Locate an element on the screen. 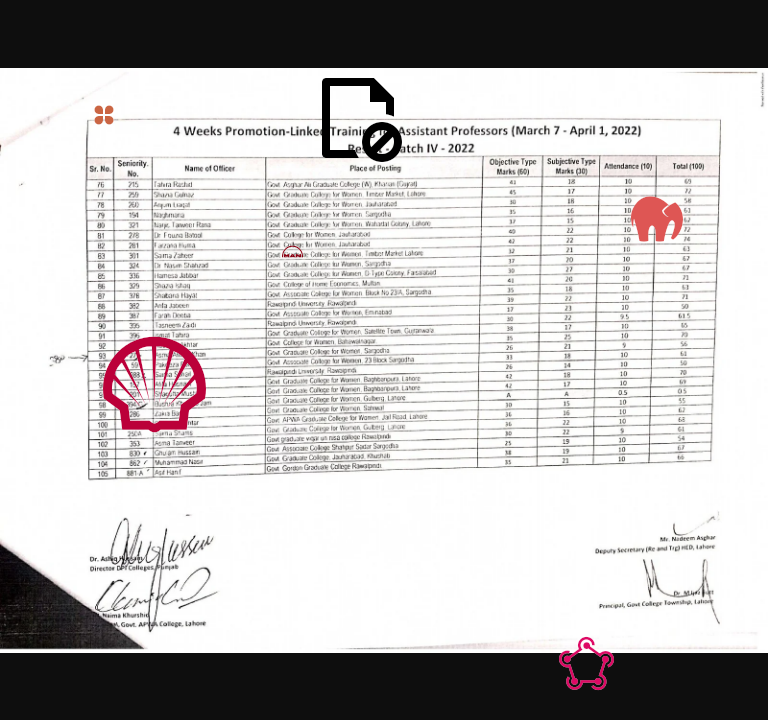  open the app drawer or launcher is located at coordinates (104, 115).